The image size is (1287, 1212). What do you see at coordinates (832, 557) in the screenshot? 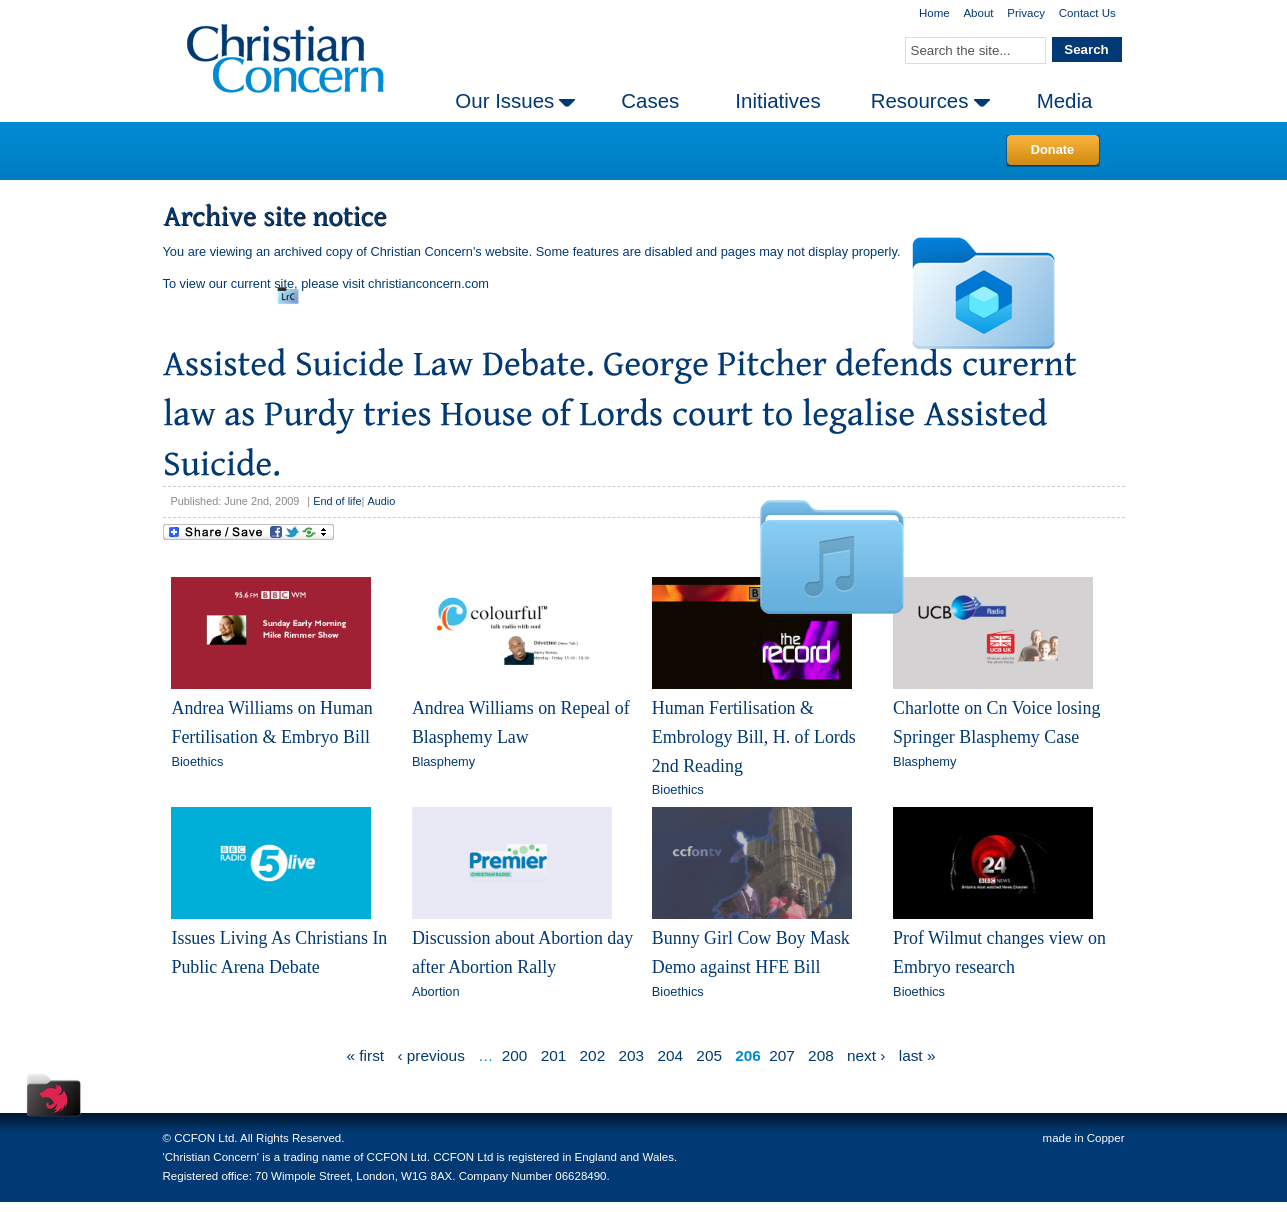
I see `open your music folder` at bounding box center [832, 557].